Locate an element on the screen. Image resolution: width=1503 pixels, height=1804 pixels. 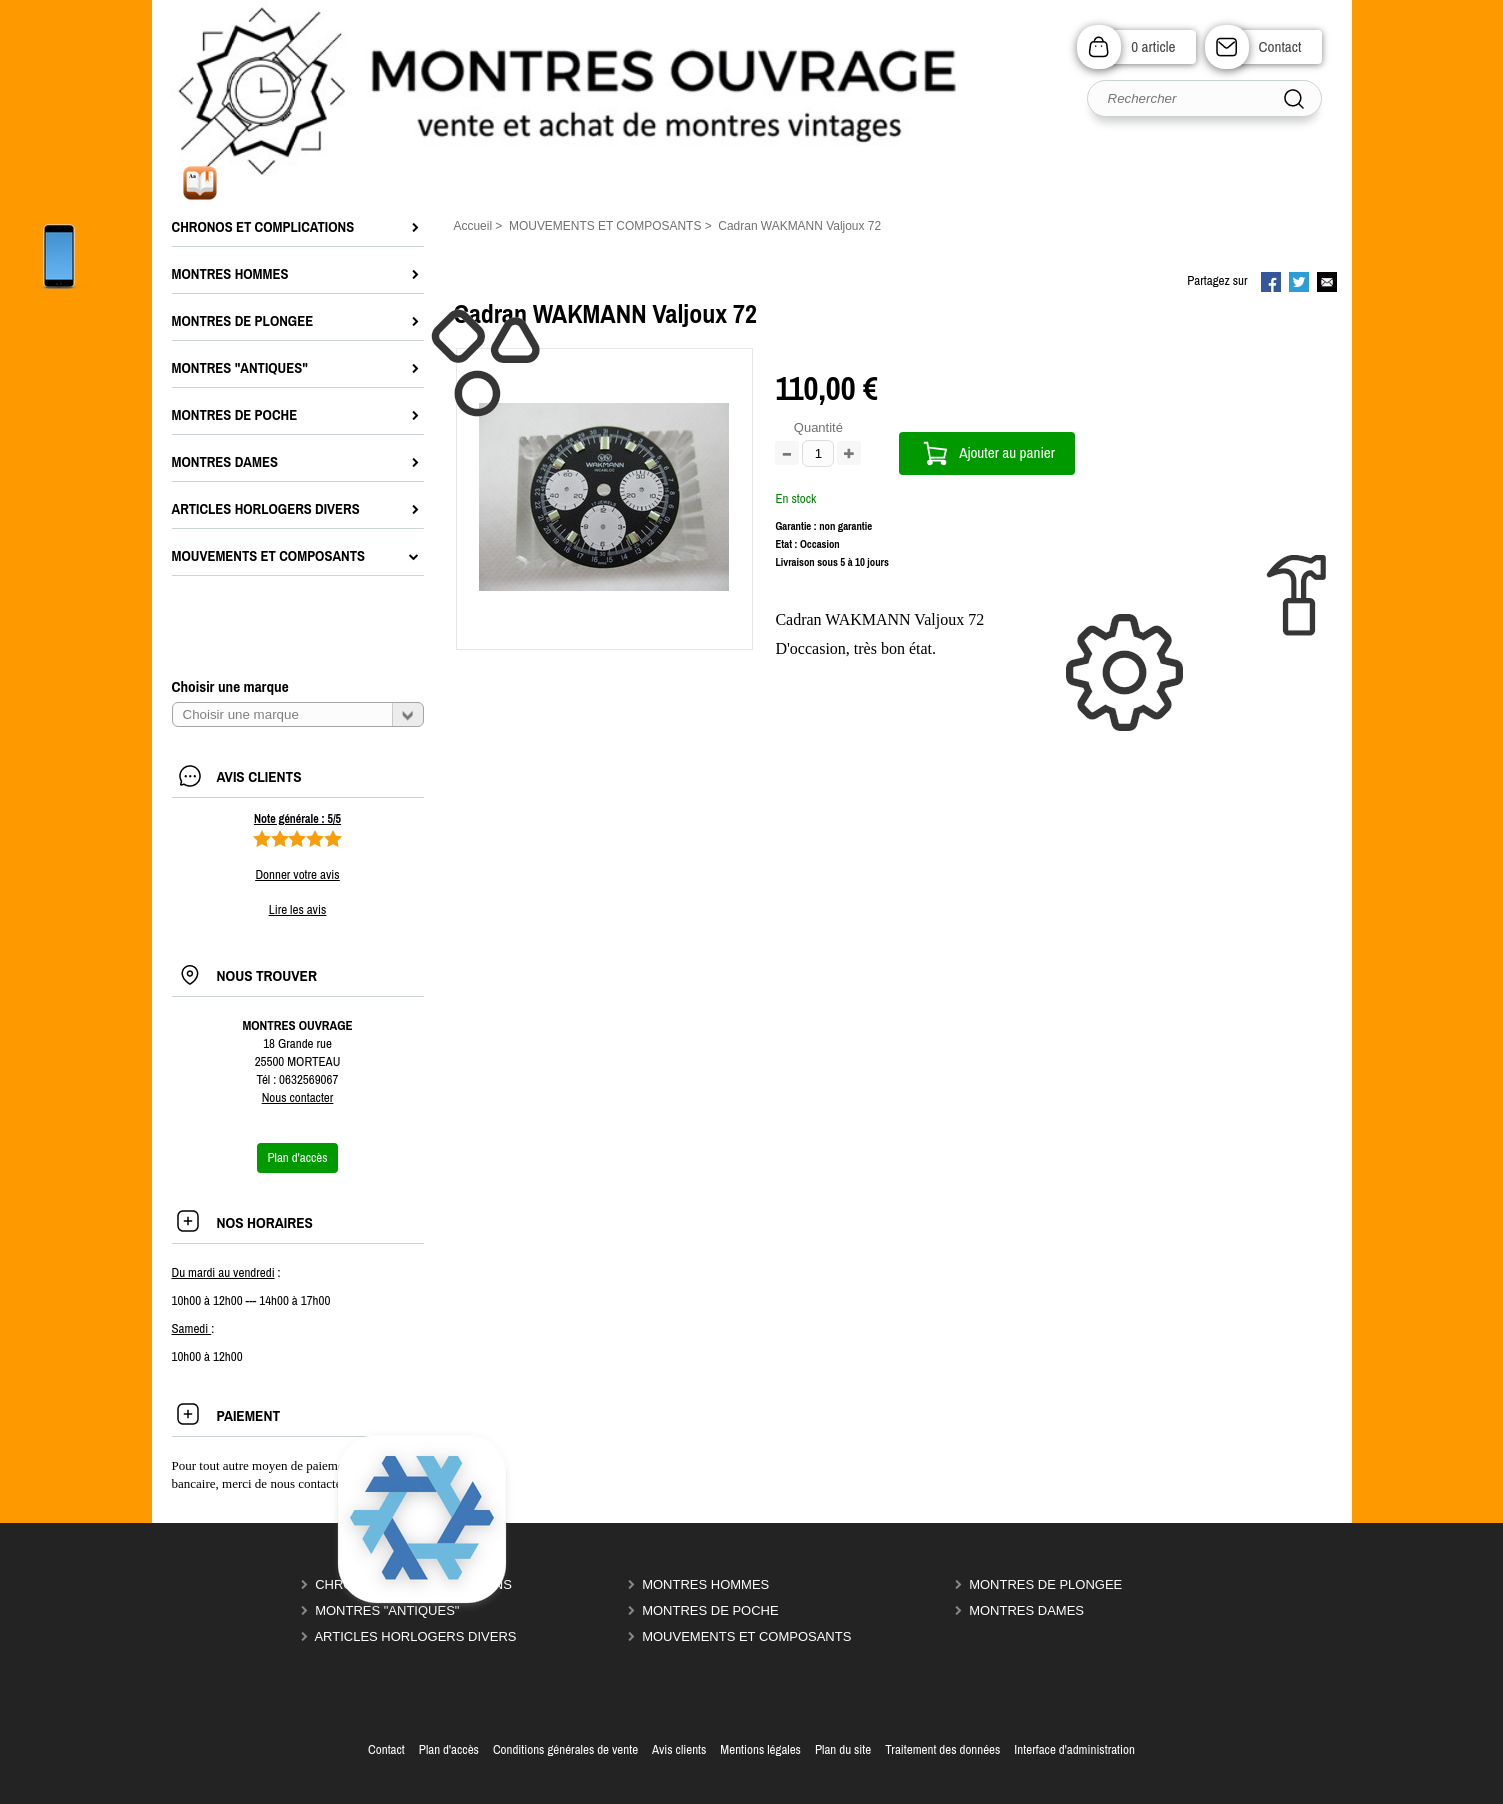
access symbols and special characters is located at coordinates (485, 363).